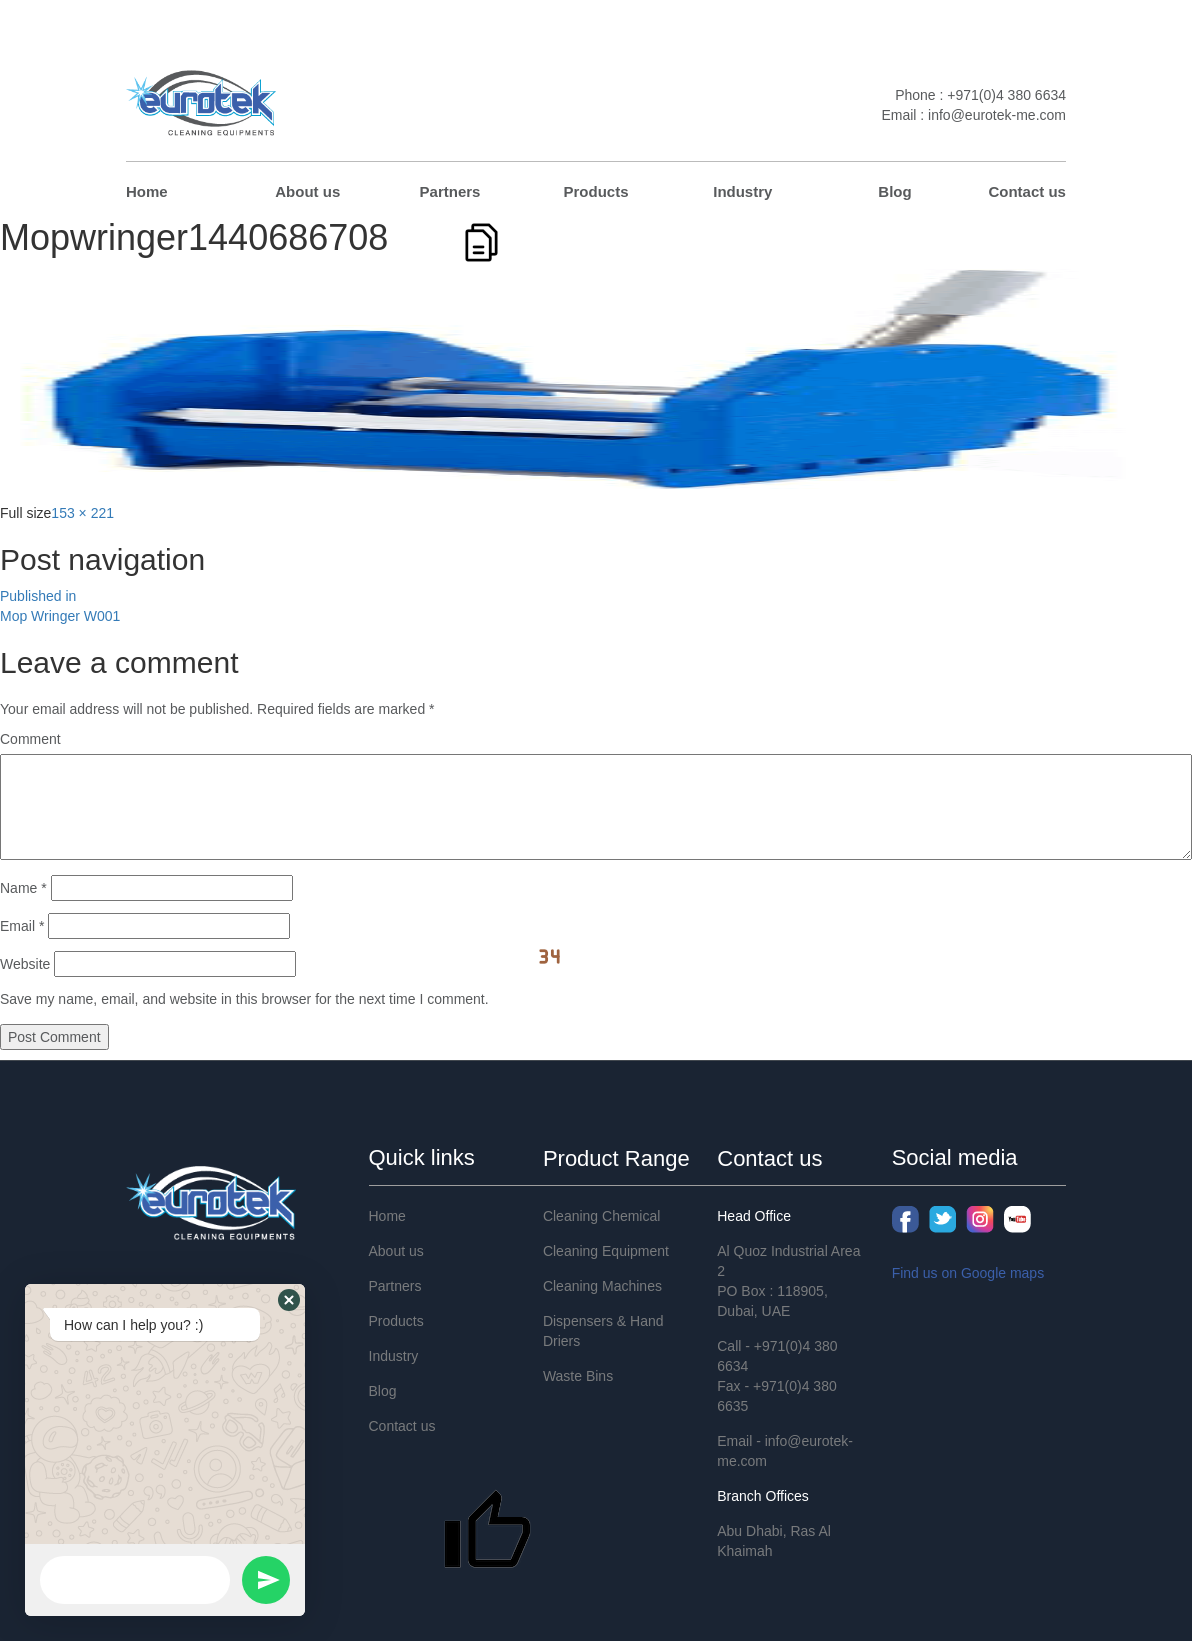 Image resolution: width=1192 pixels, height=1641 pixels. I want to click on view all files, so click(481, 242).